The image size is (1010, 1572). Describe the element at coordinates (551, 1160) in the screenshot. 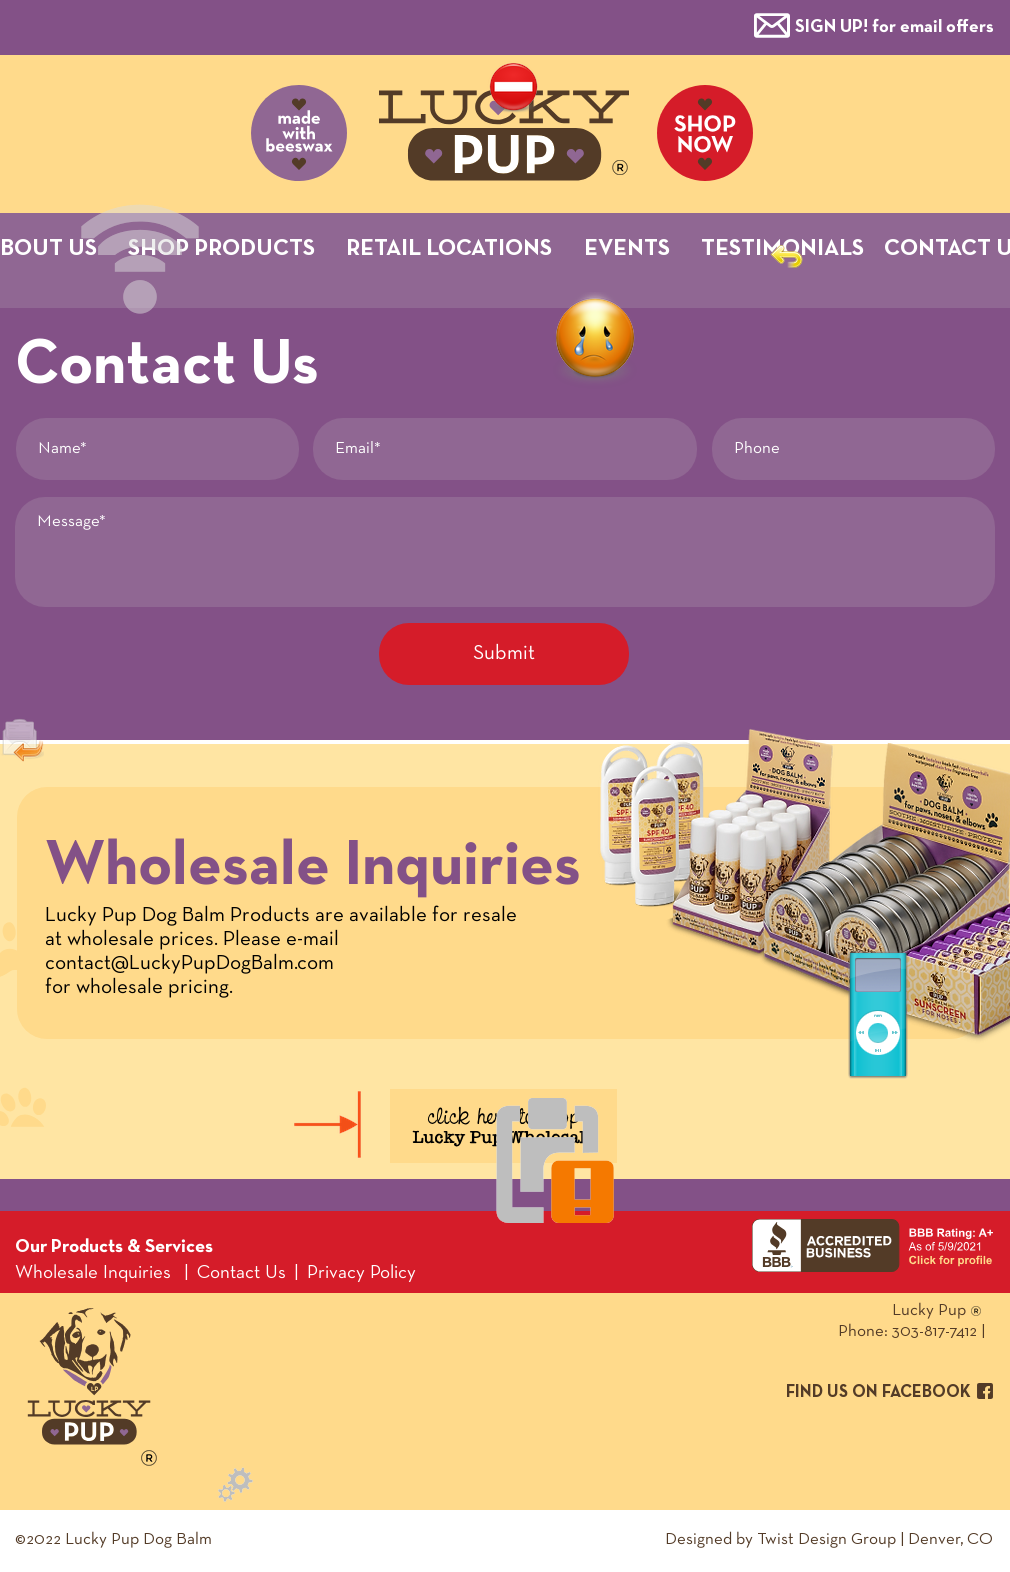

I see `indicates a task or item is due or requires attention` at that location.